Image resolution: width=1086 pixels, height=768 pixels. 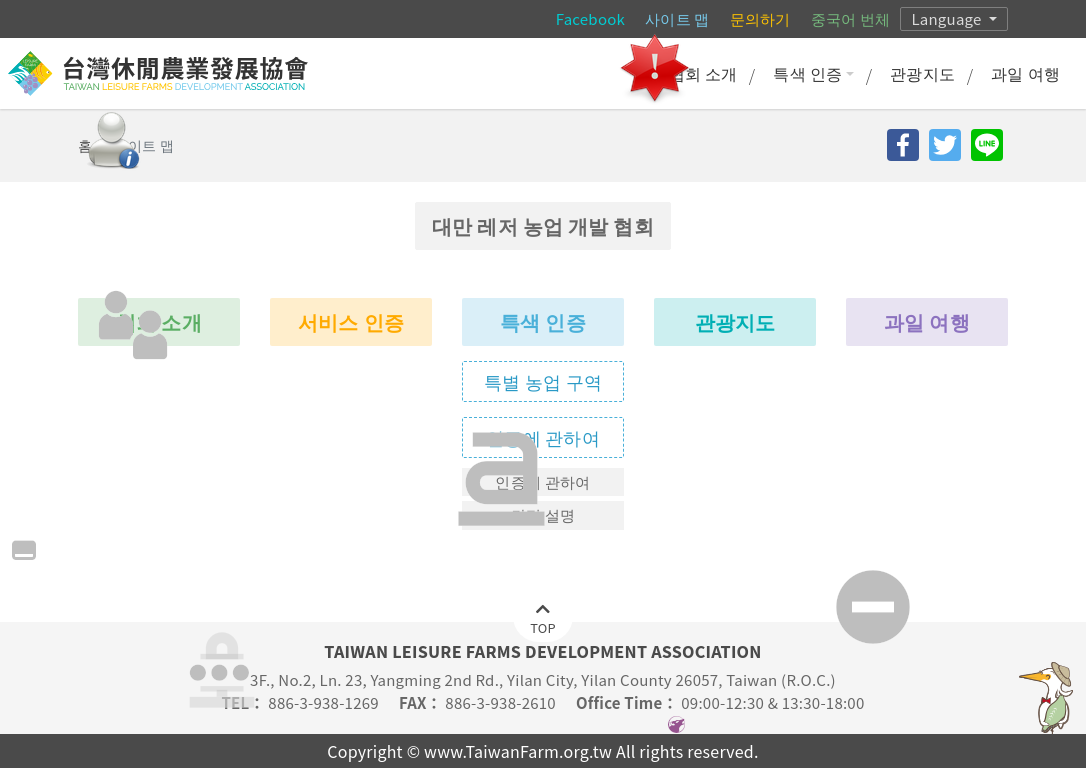 I want to click on indicates a critical software update is available, so click(x=655, y=68).